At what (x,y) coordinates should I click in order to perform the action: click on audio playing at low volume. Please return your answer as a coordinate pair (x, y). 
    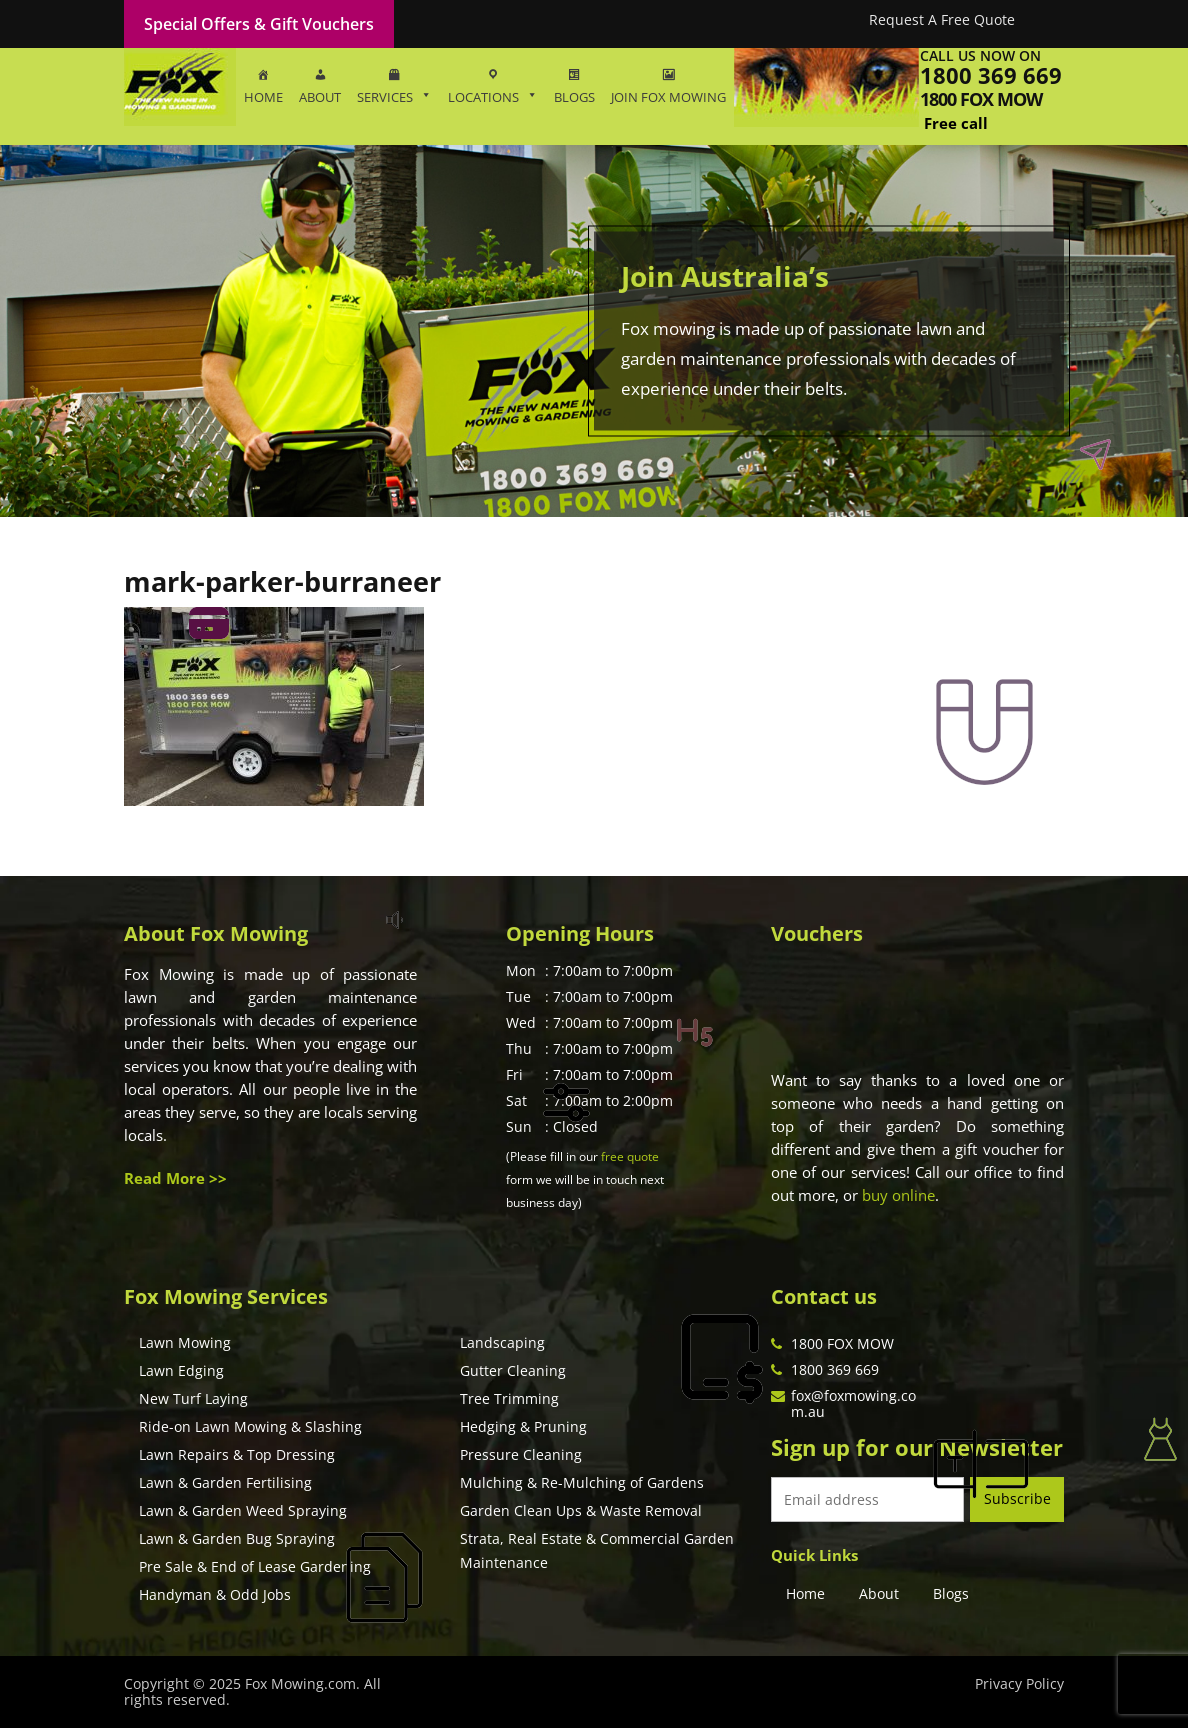
    Looking at the image, I should click on (396, 920).